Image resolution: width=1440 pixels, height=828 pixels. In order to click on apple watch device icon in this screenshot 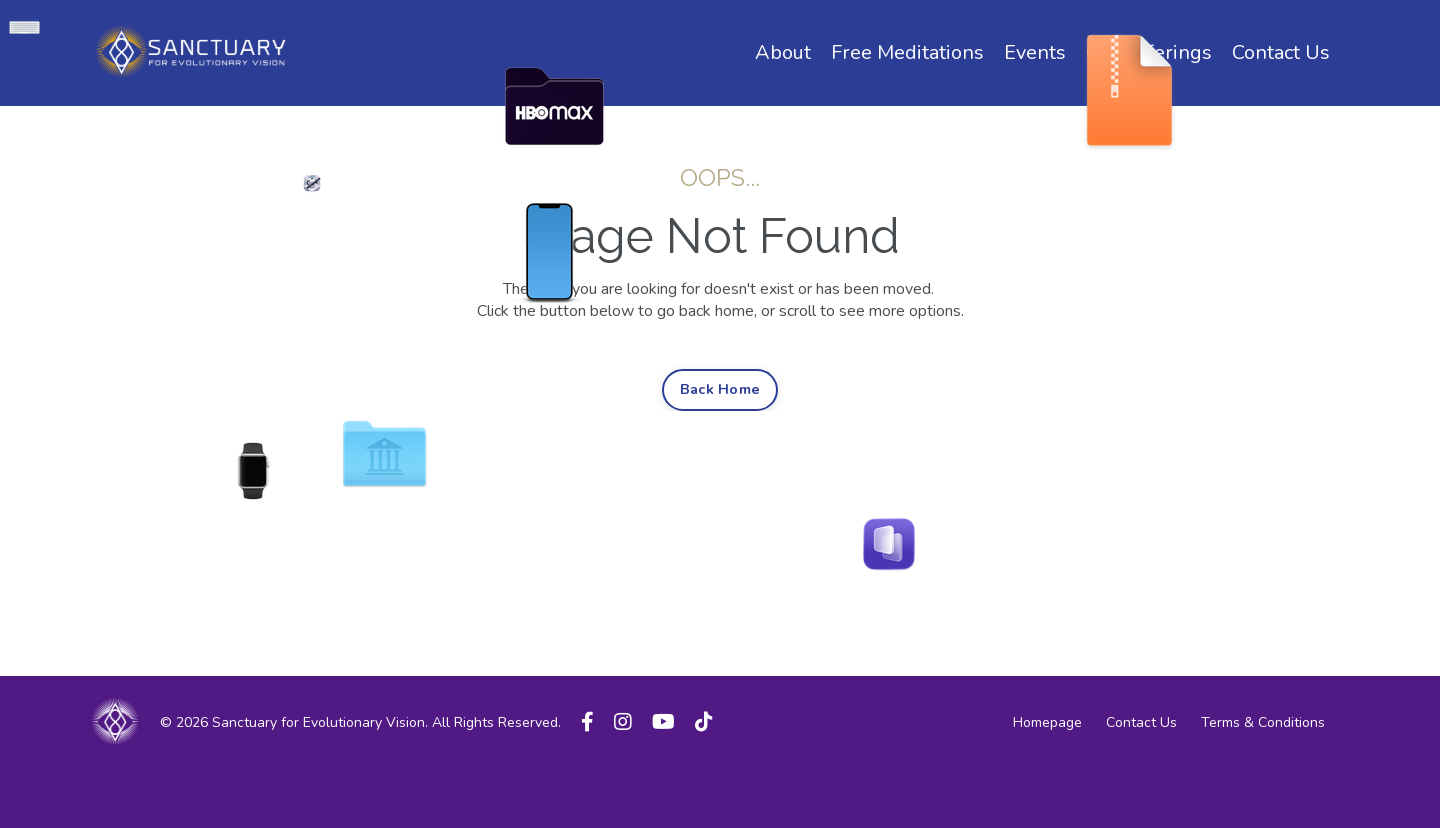, I will do `click(253, 471)`.